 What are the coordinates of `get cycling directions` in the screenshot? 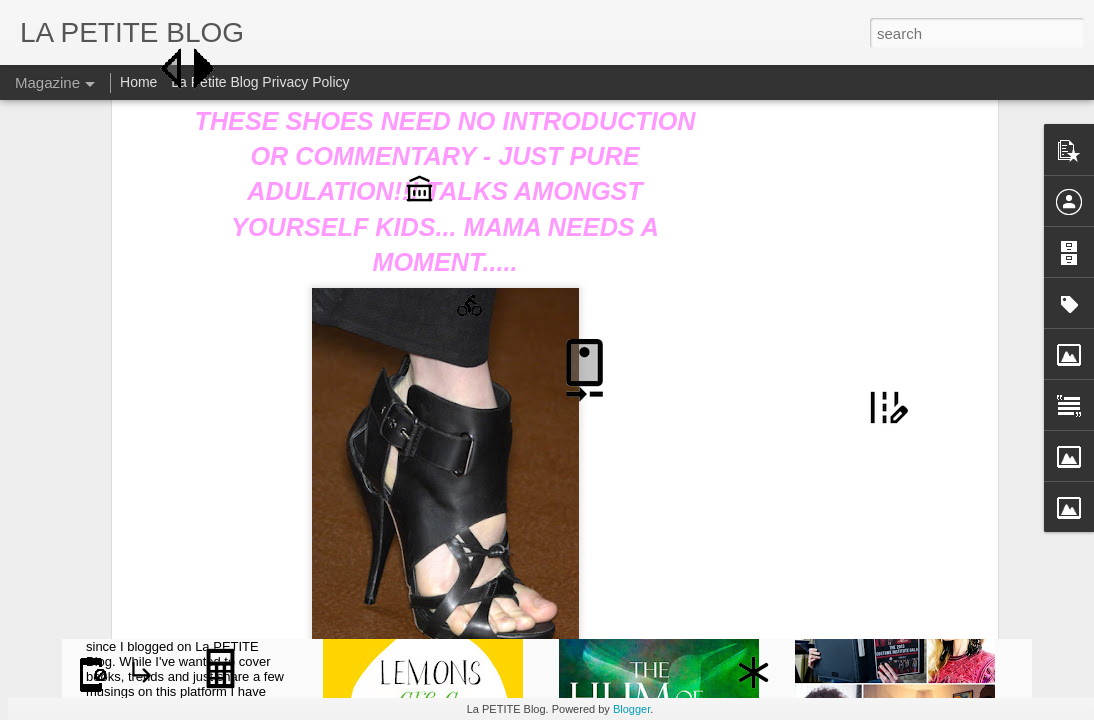 It's located at (469, 305).